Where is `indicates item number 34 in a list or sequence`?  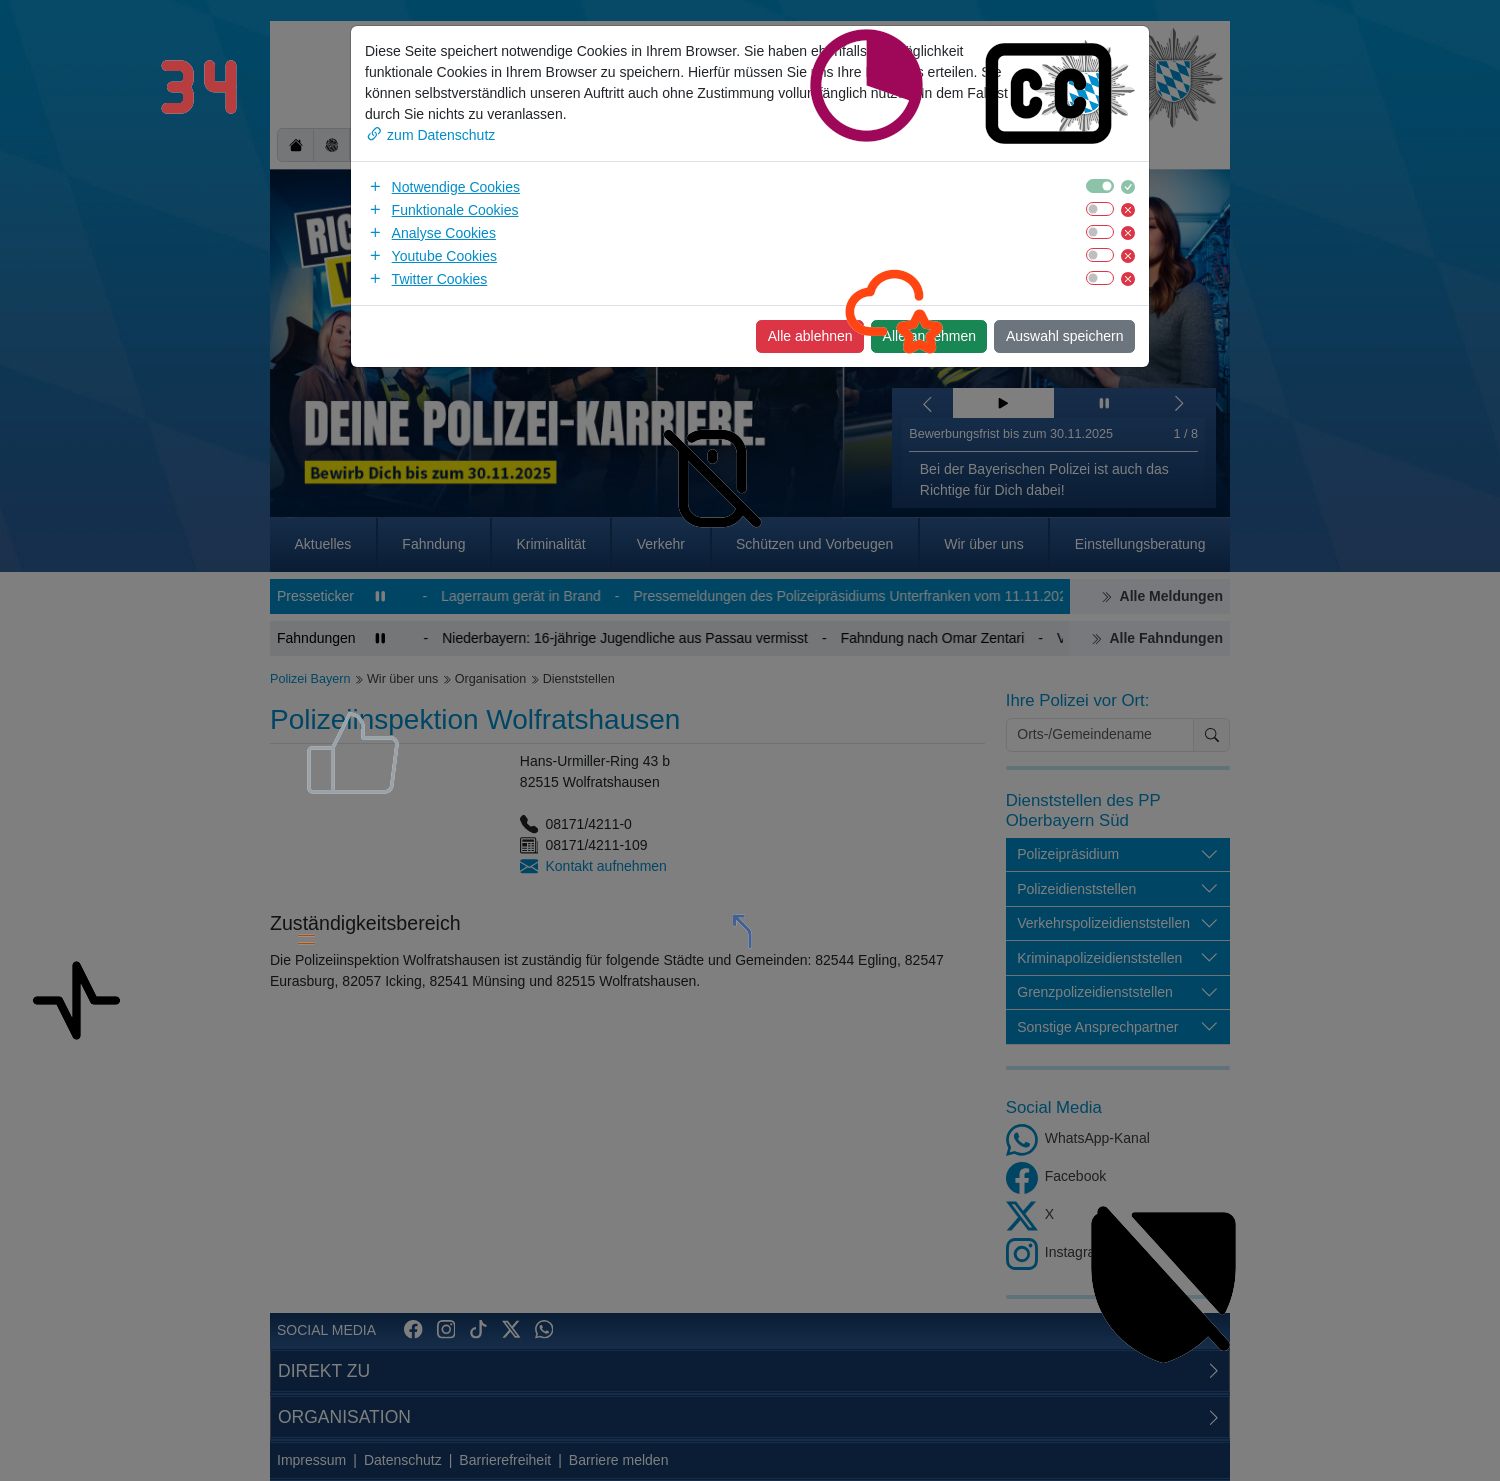
indicates item number 34 in a list or sequence is located at coordinates (199, 87).